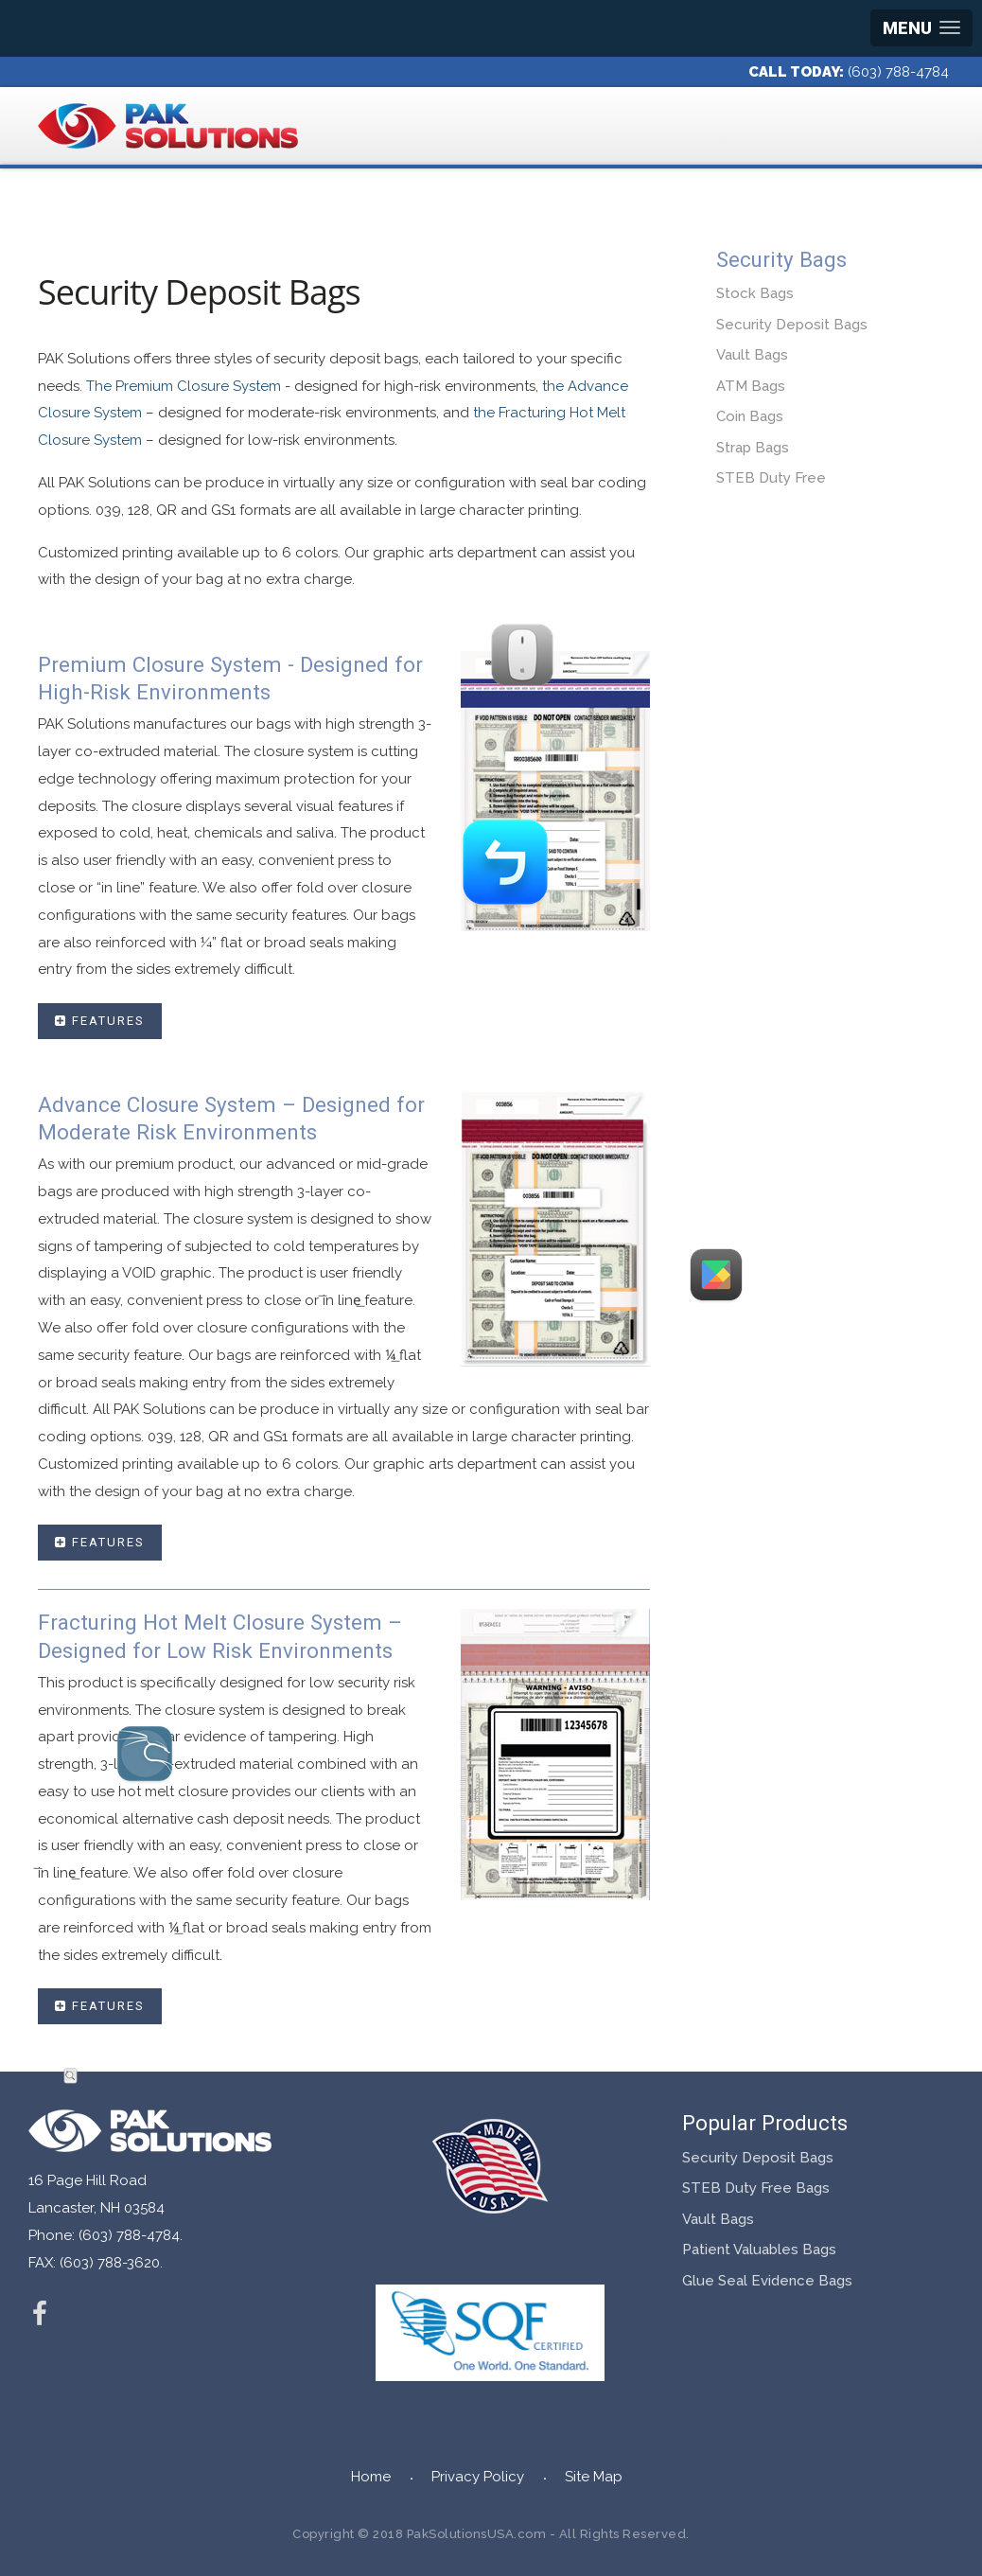  Describe the element at coordinates (505, 862) in the screenshot. I see `open ibus bopomofo input method app` at that location.